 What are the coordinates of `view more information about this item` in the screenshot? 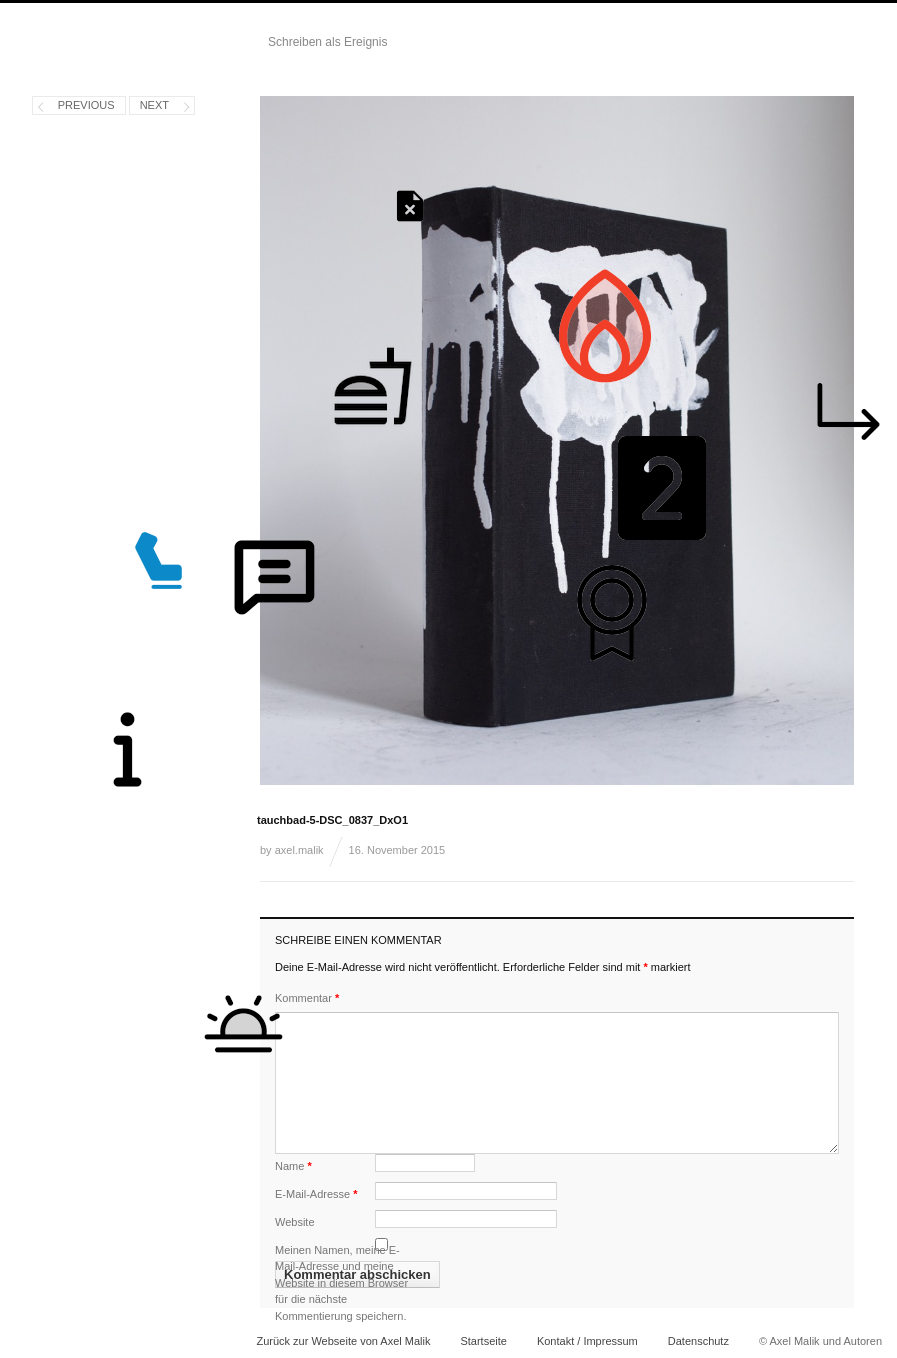 It's located at (127, 749).